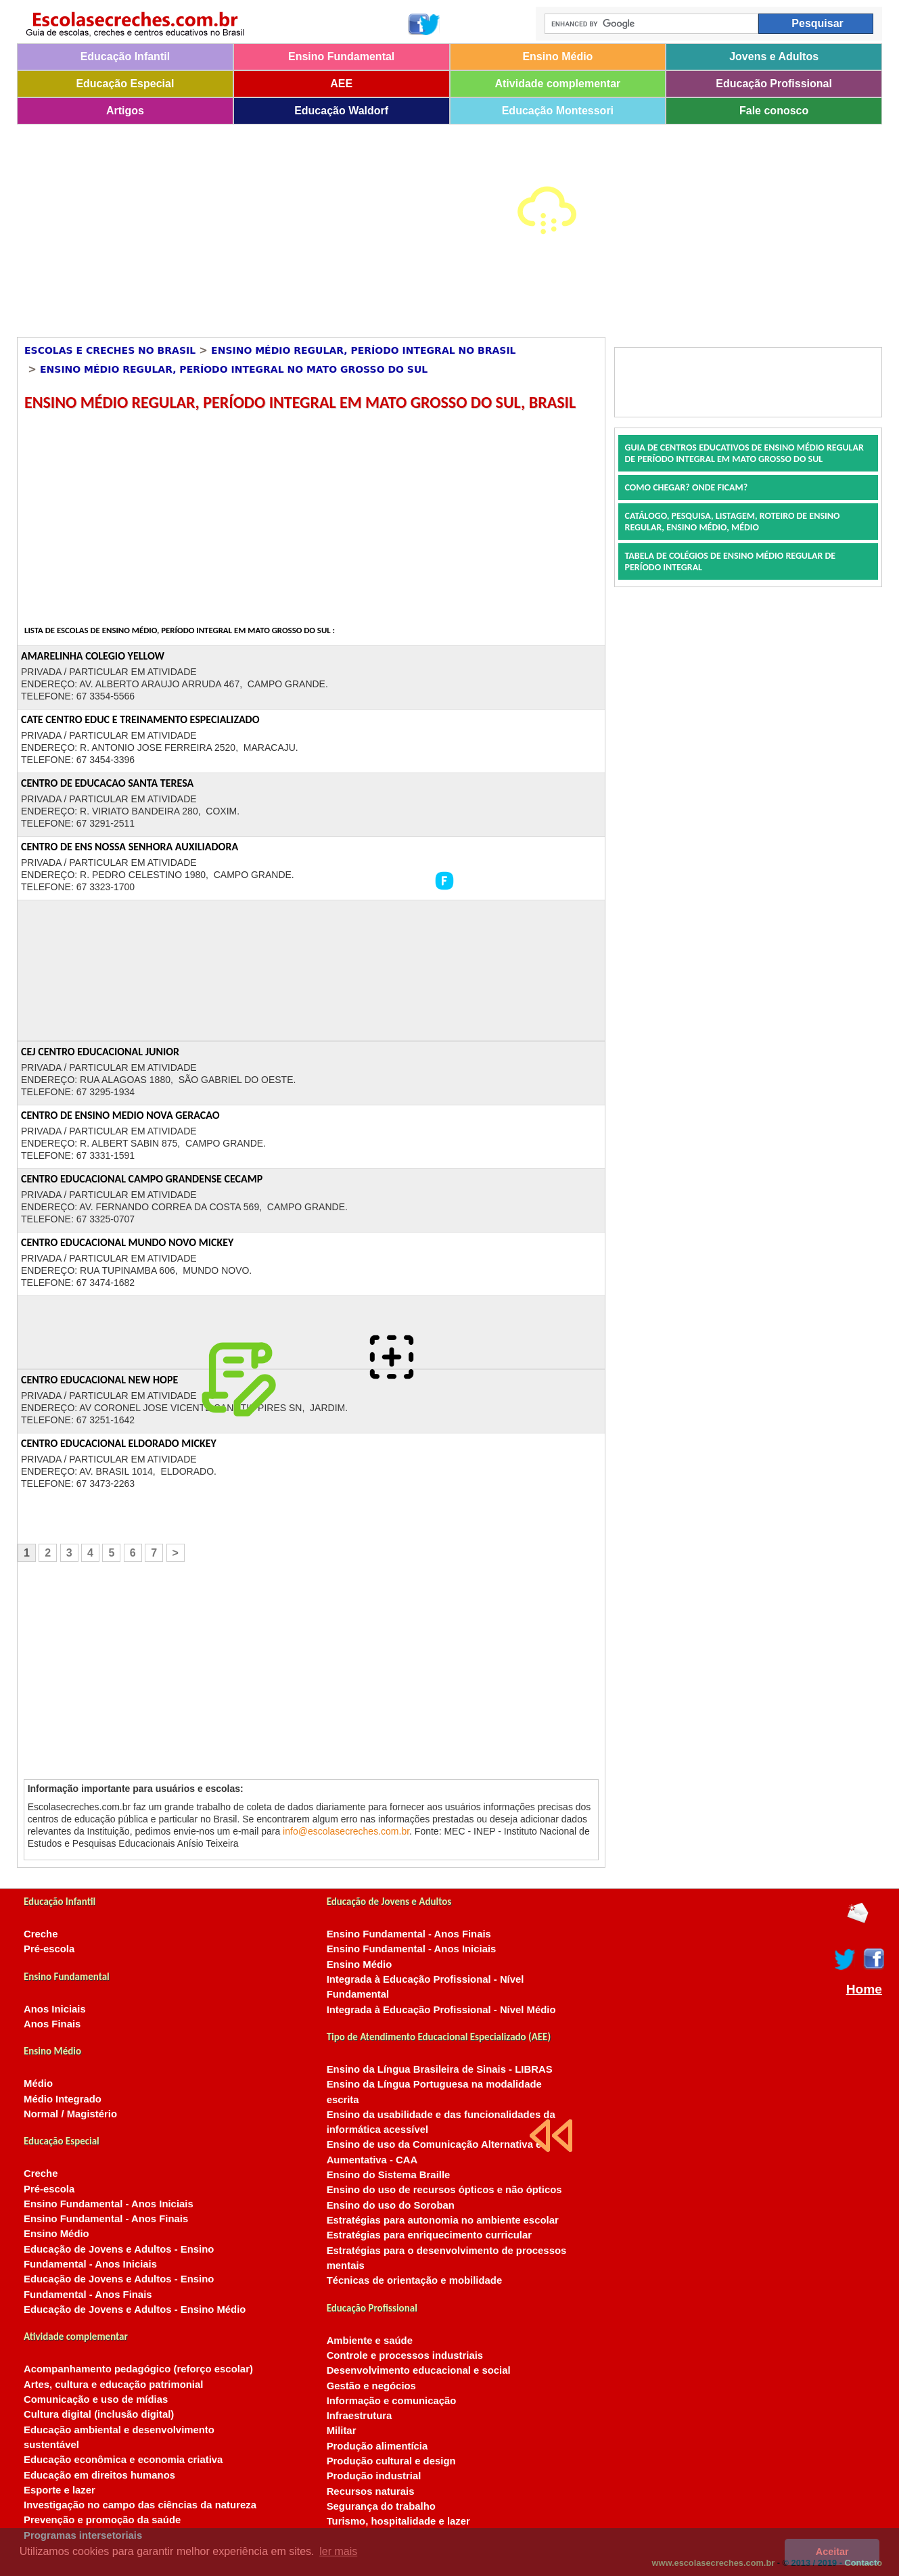 This screenshot has width=899, height=2576. I want to click on add a new section to the document, so click(392, 1357).